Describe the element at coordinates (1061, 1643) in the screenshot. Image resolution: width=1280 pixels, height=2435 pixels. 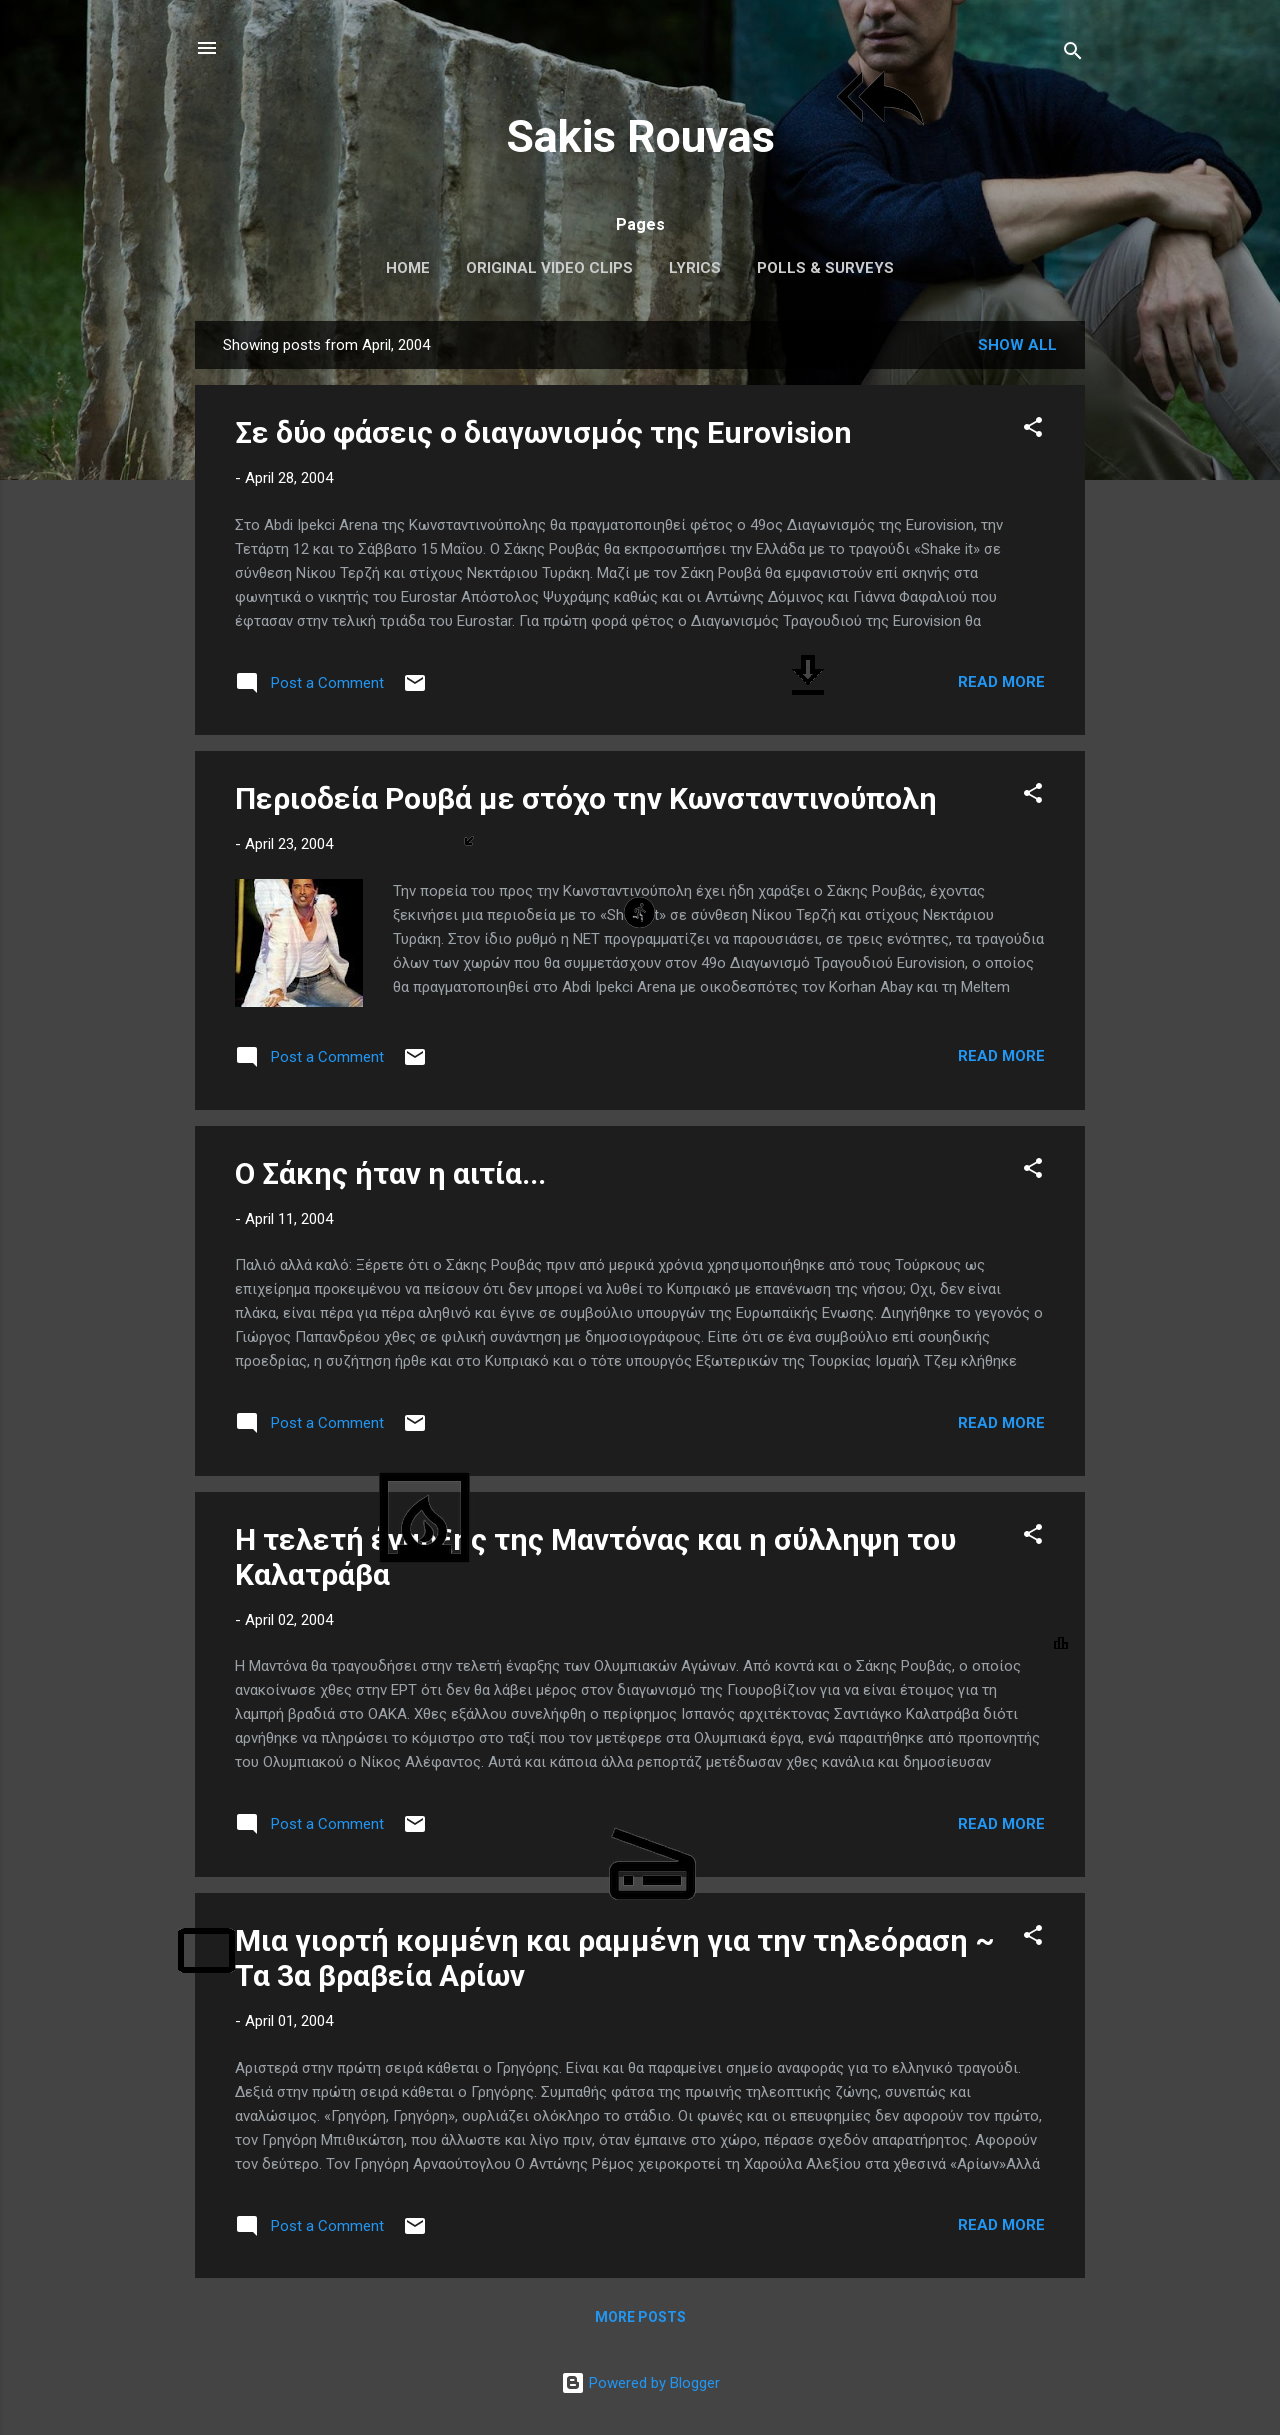
I see `view leaderboard rankings` at that location.